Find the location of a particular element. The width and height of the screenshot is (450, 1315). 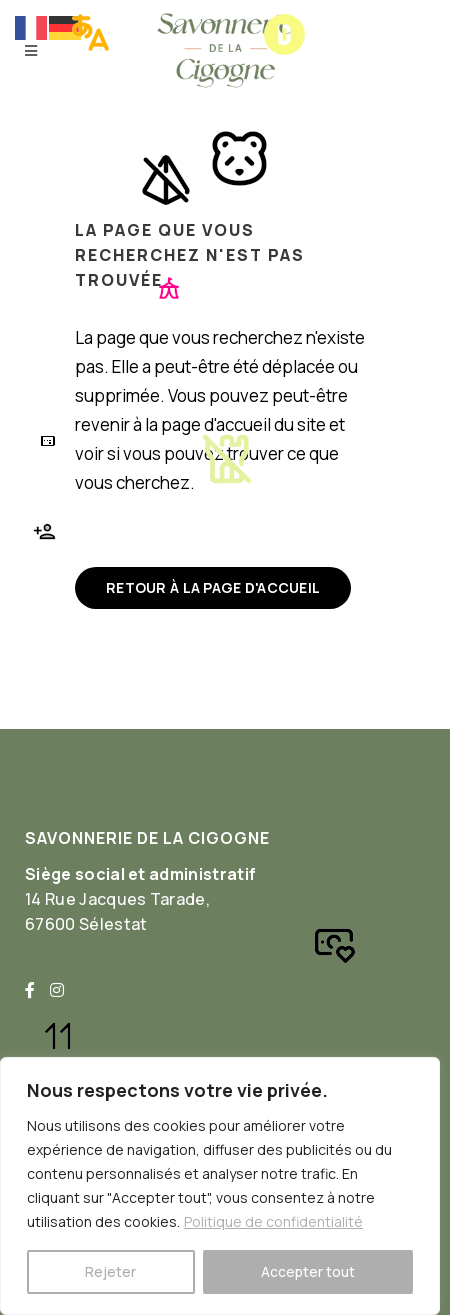

indicates a "D" grade or rating is located at coordinates (284, 34).